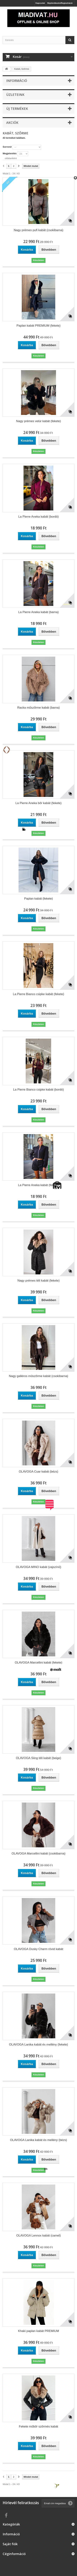 The image size is (77, 2576). Describe the element at coordinates (7, 750) in the screenshot. I see `ethereum name service (ENS) logo` at that location.